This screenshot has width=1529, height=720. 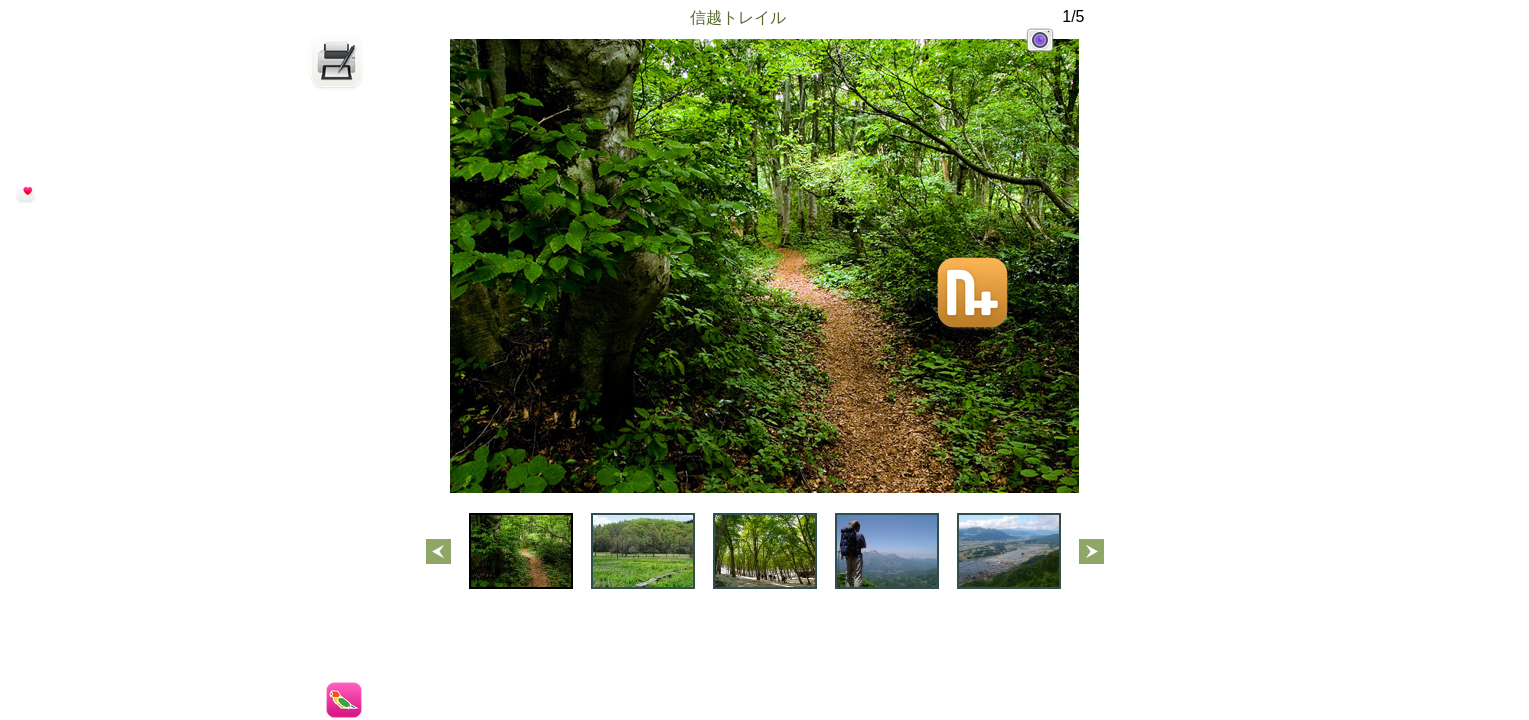 What do you see at coordinates (344, 700) in the screenshot?
I see `open the alovoa dating app` at bounding box center [344, 700].